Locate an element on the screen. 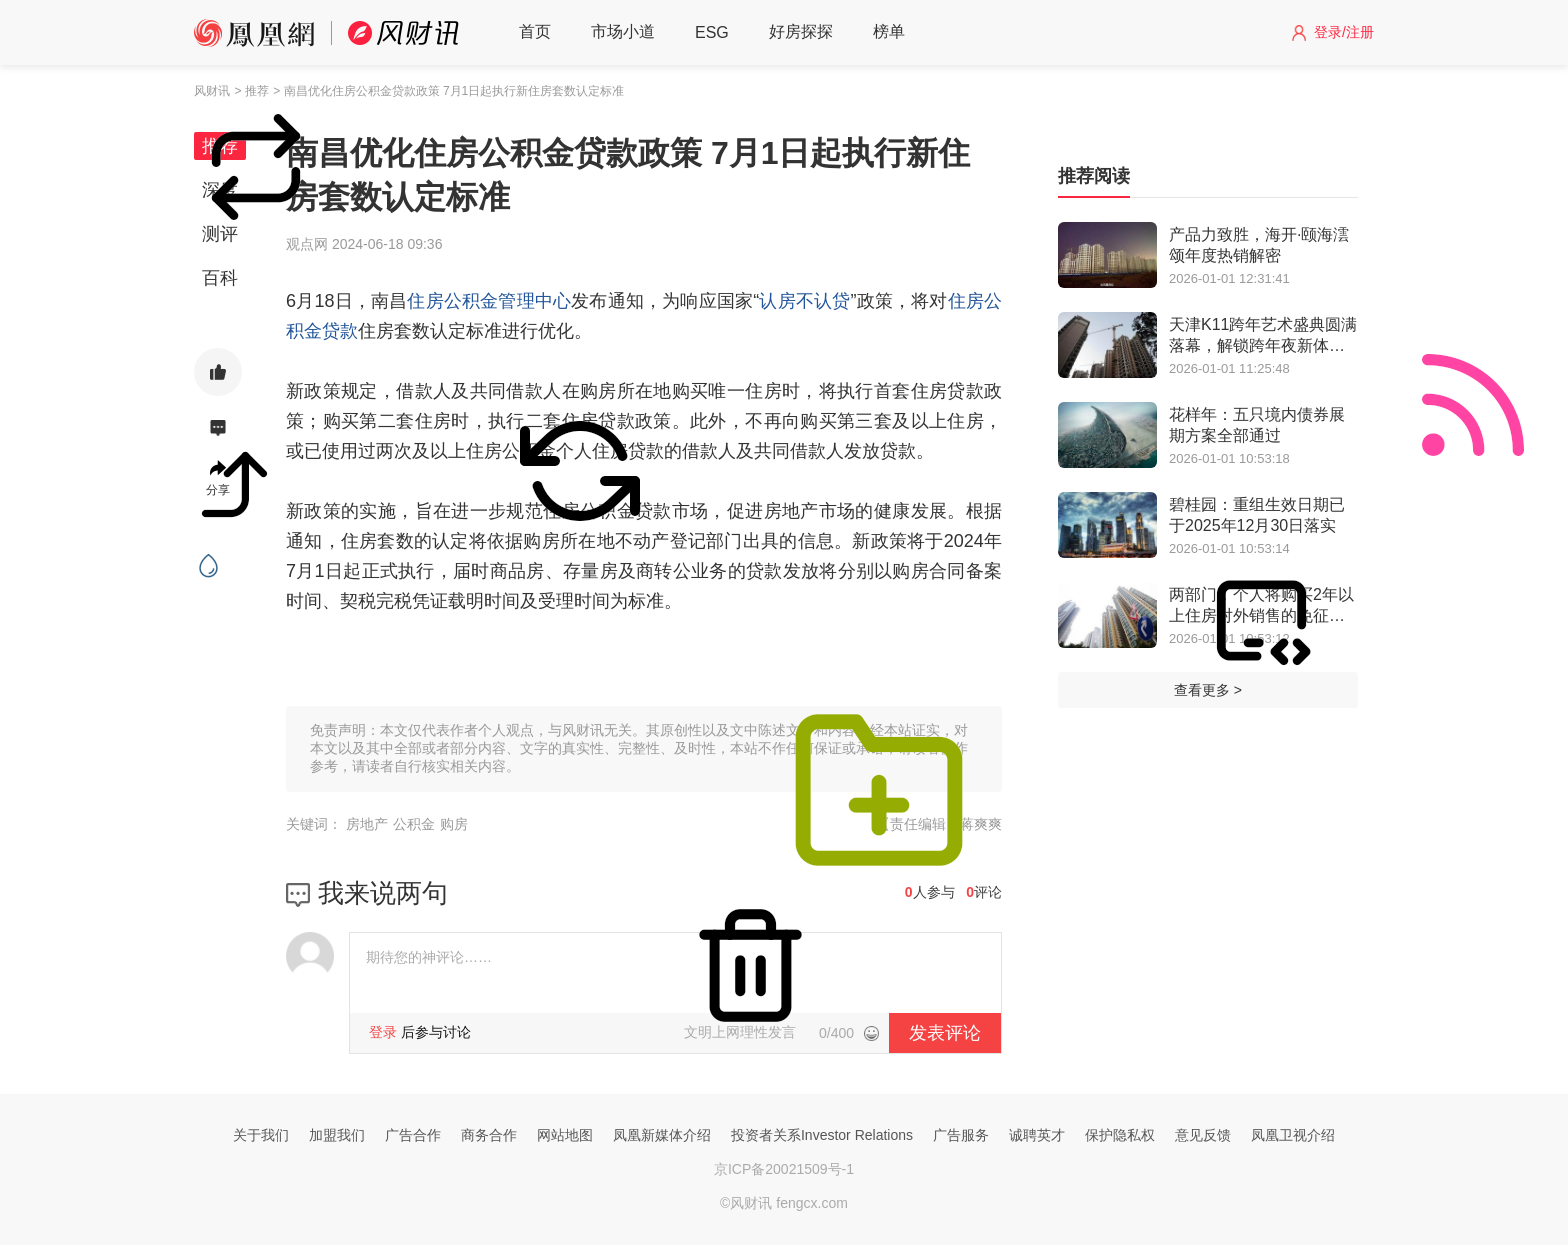 The height and width of the screenshot is (1245, 1568). navigate forward and up in a hierarchy is located at coordinates (234, 484).